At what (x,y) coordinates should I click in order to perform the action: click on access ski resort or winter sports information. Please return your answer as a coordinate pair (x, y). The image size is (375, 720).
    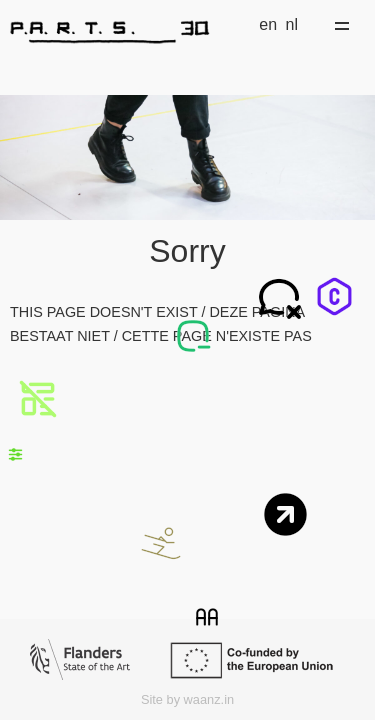
    Looking at the image, I should click on (161, 544).